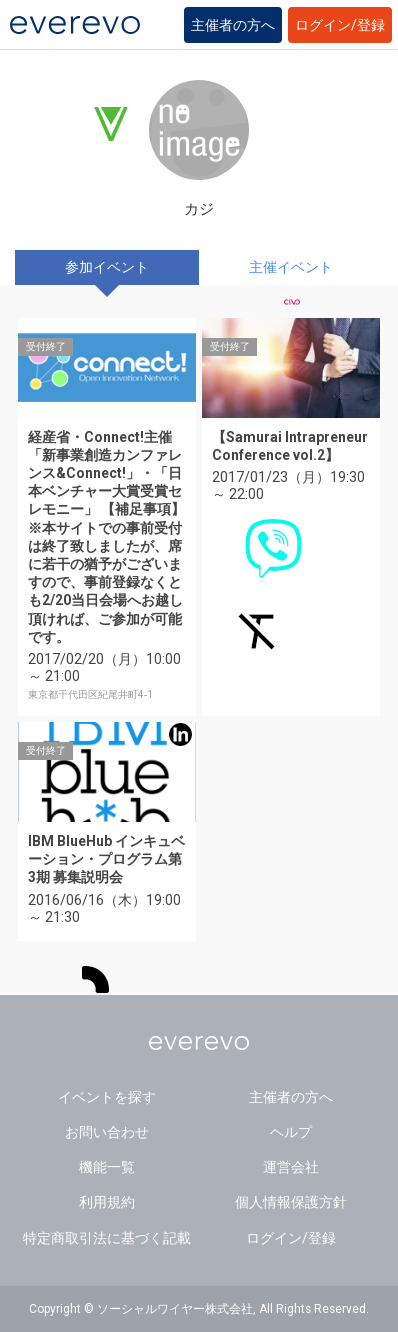  What do you see at coordinates (292, 302) in the screenshot?
I see `civo cloud platform logo` at bounding box center [292, 302].